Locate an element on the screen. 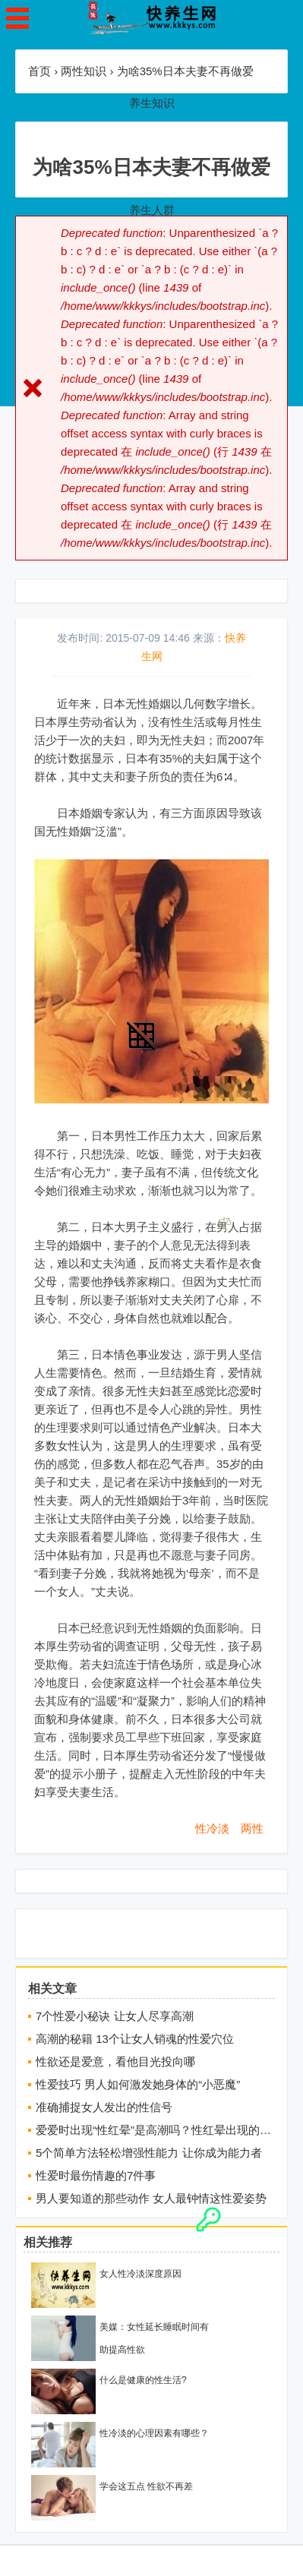  disable grid view is located at coordinates (141, 1035).